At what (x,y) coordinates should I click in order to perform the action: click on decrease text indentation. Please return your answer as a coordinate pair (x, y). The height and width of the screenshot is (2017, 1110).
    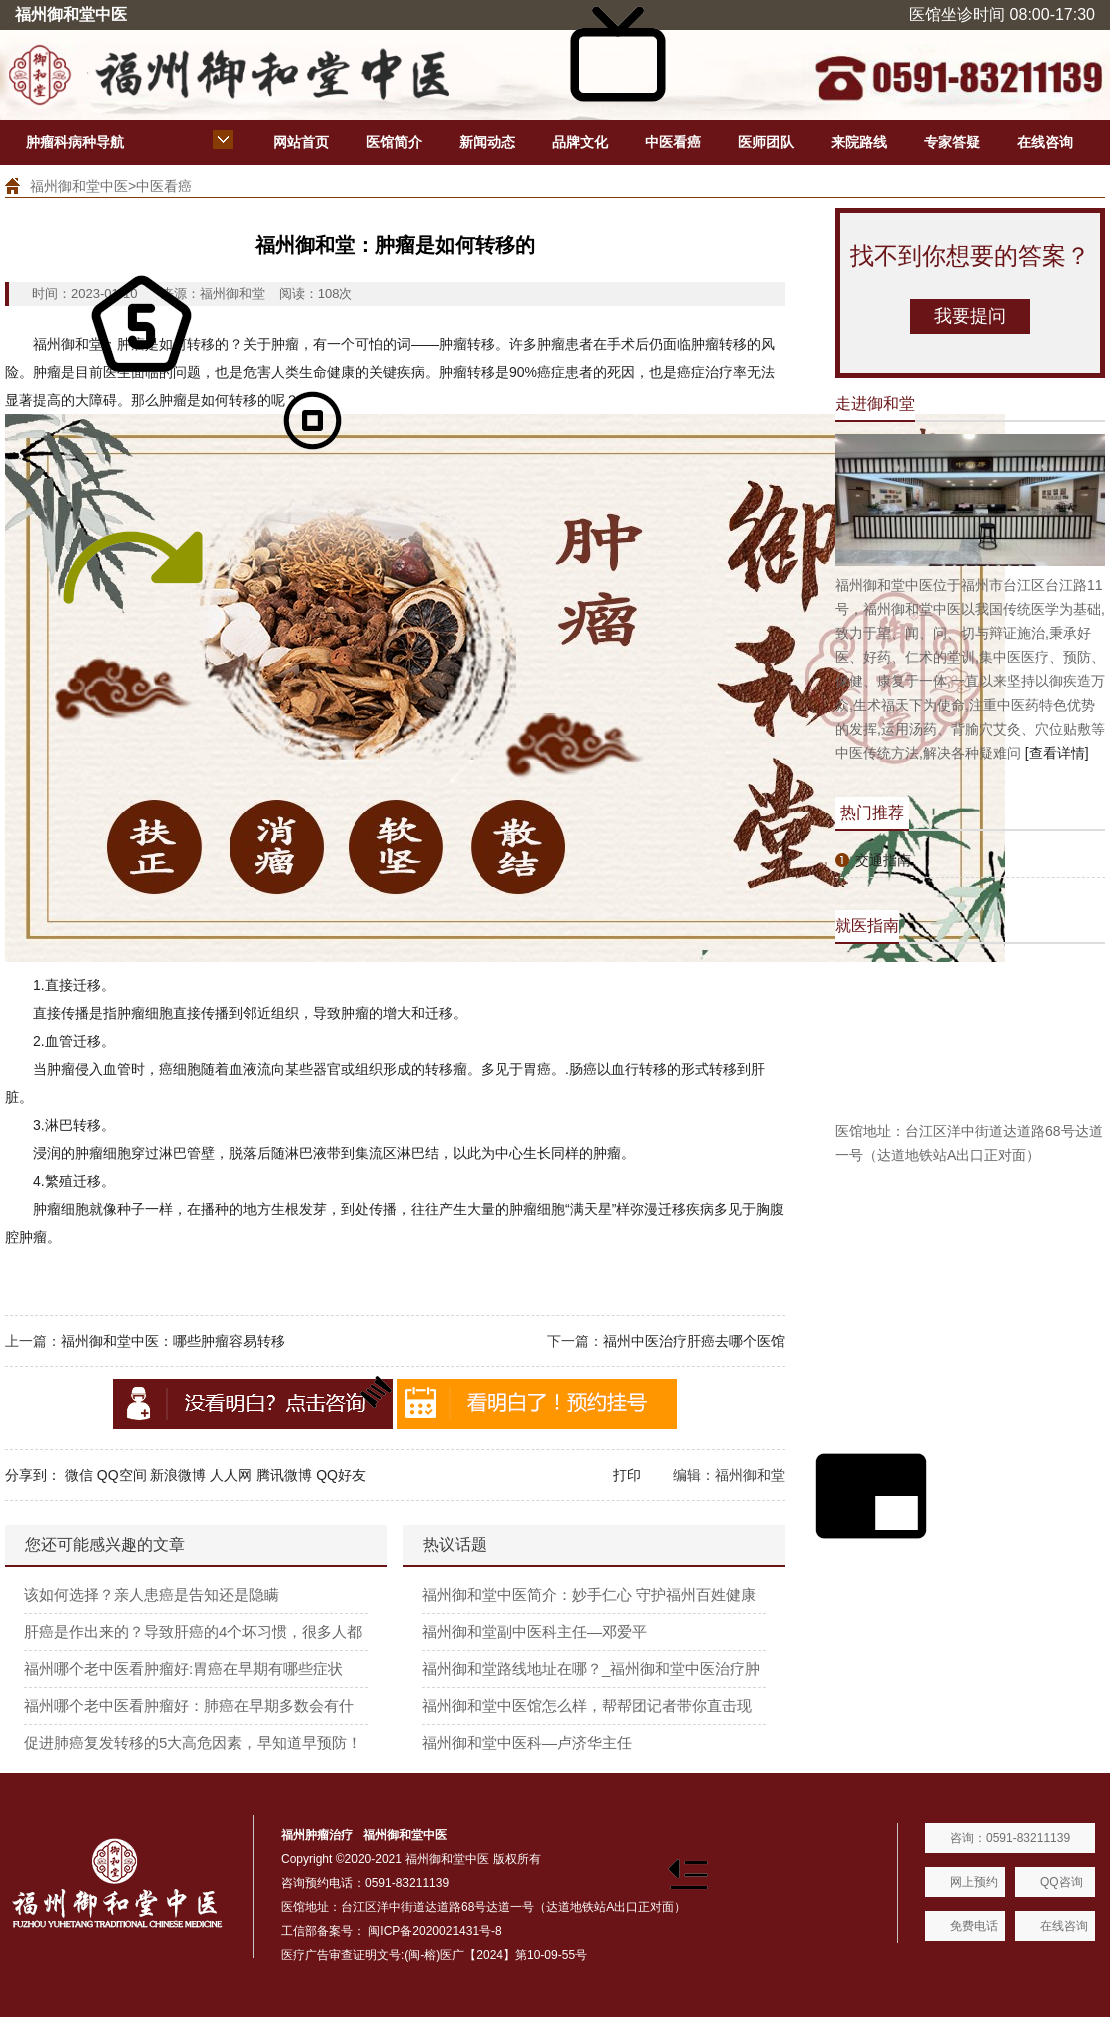
    Looking at the image, I should click on (689, 1875).